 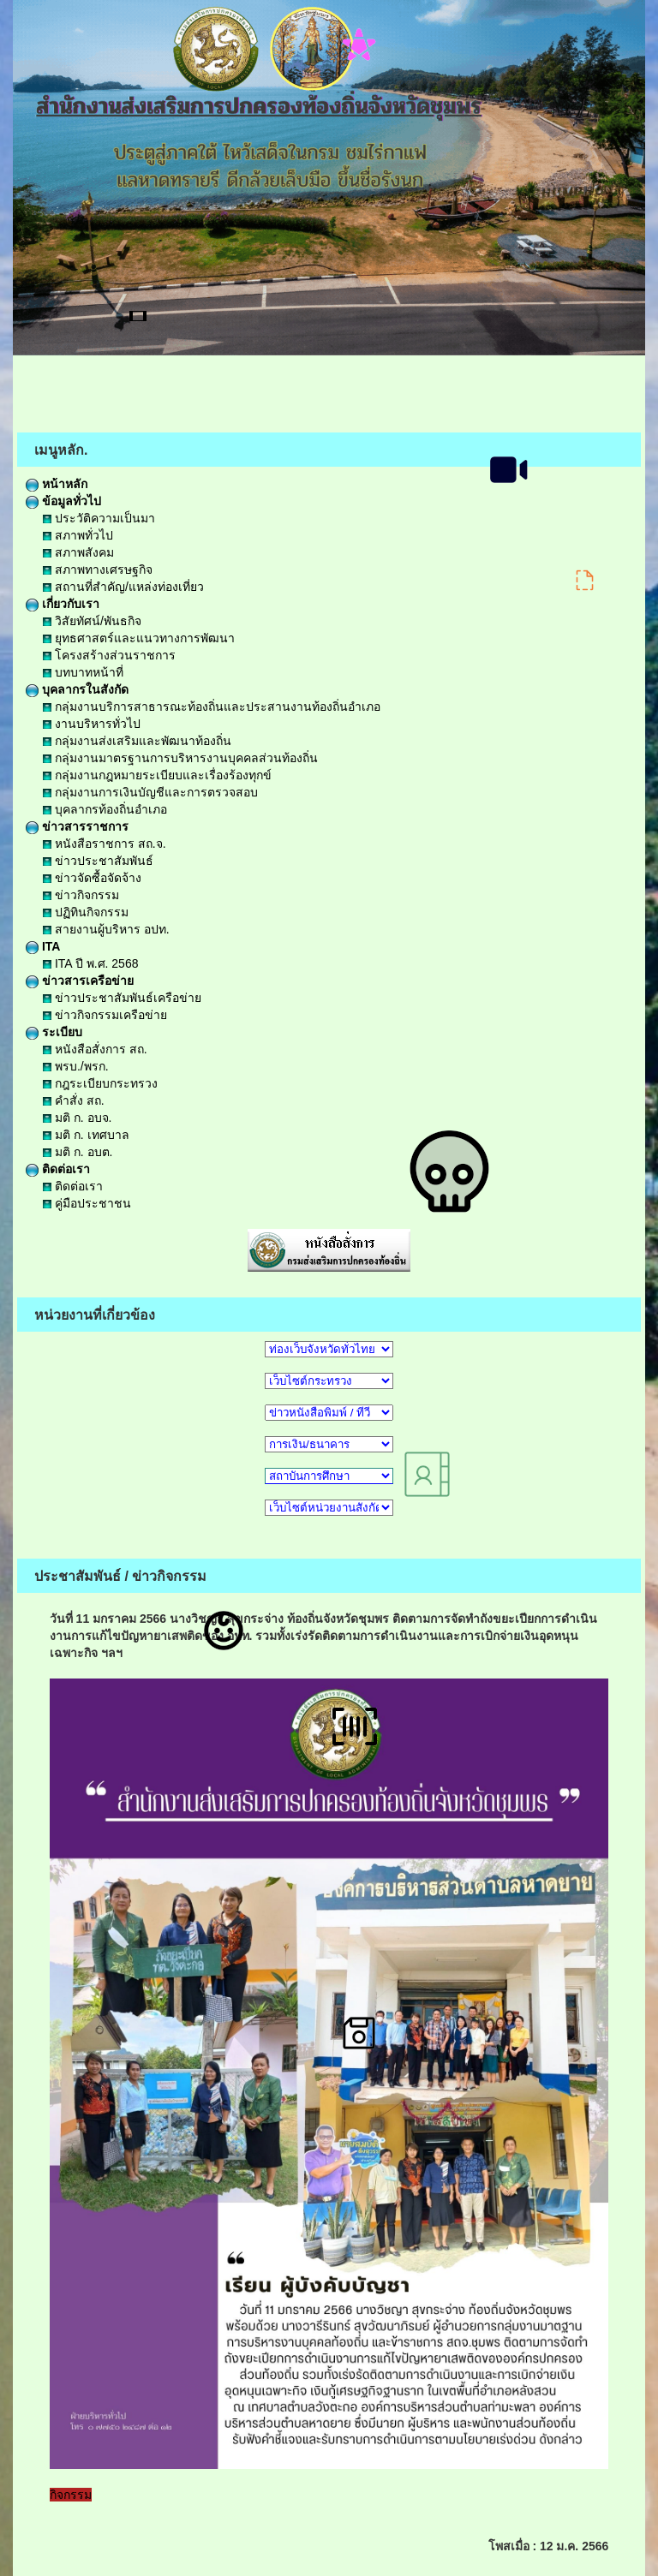 I want to click on switch to landscape orientation mode, so click(x=138, y=316).